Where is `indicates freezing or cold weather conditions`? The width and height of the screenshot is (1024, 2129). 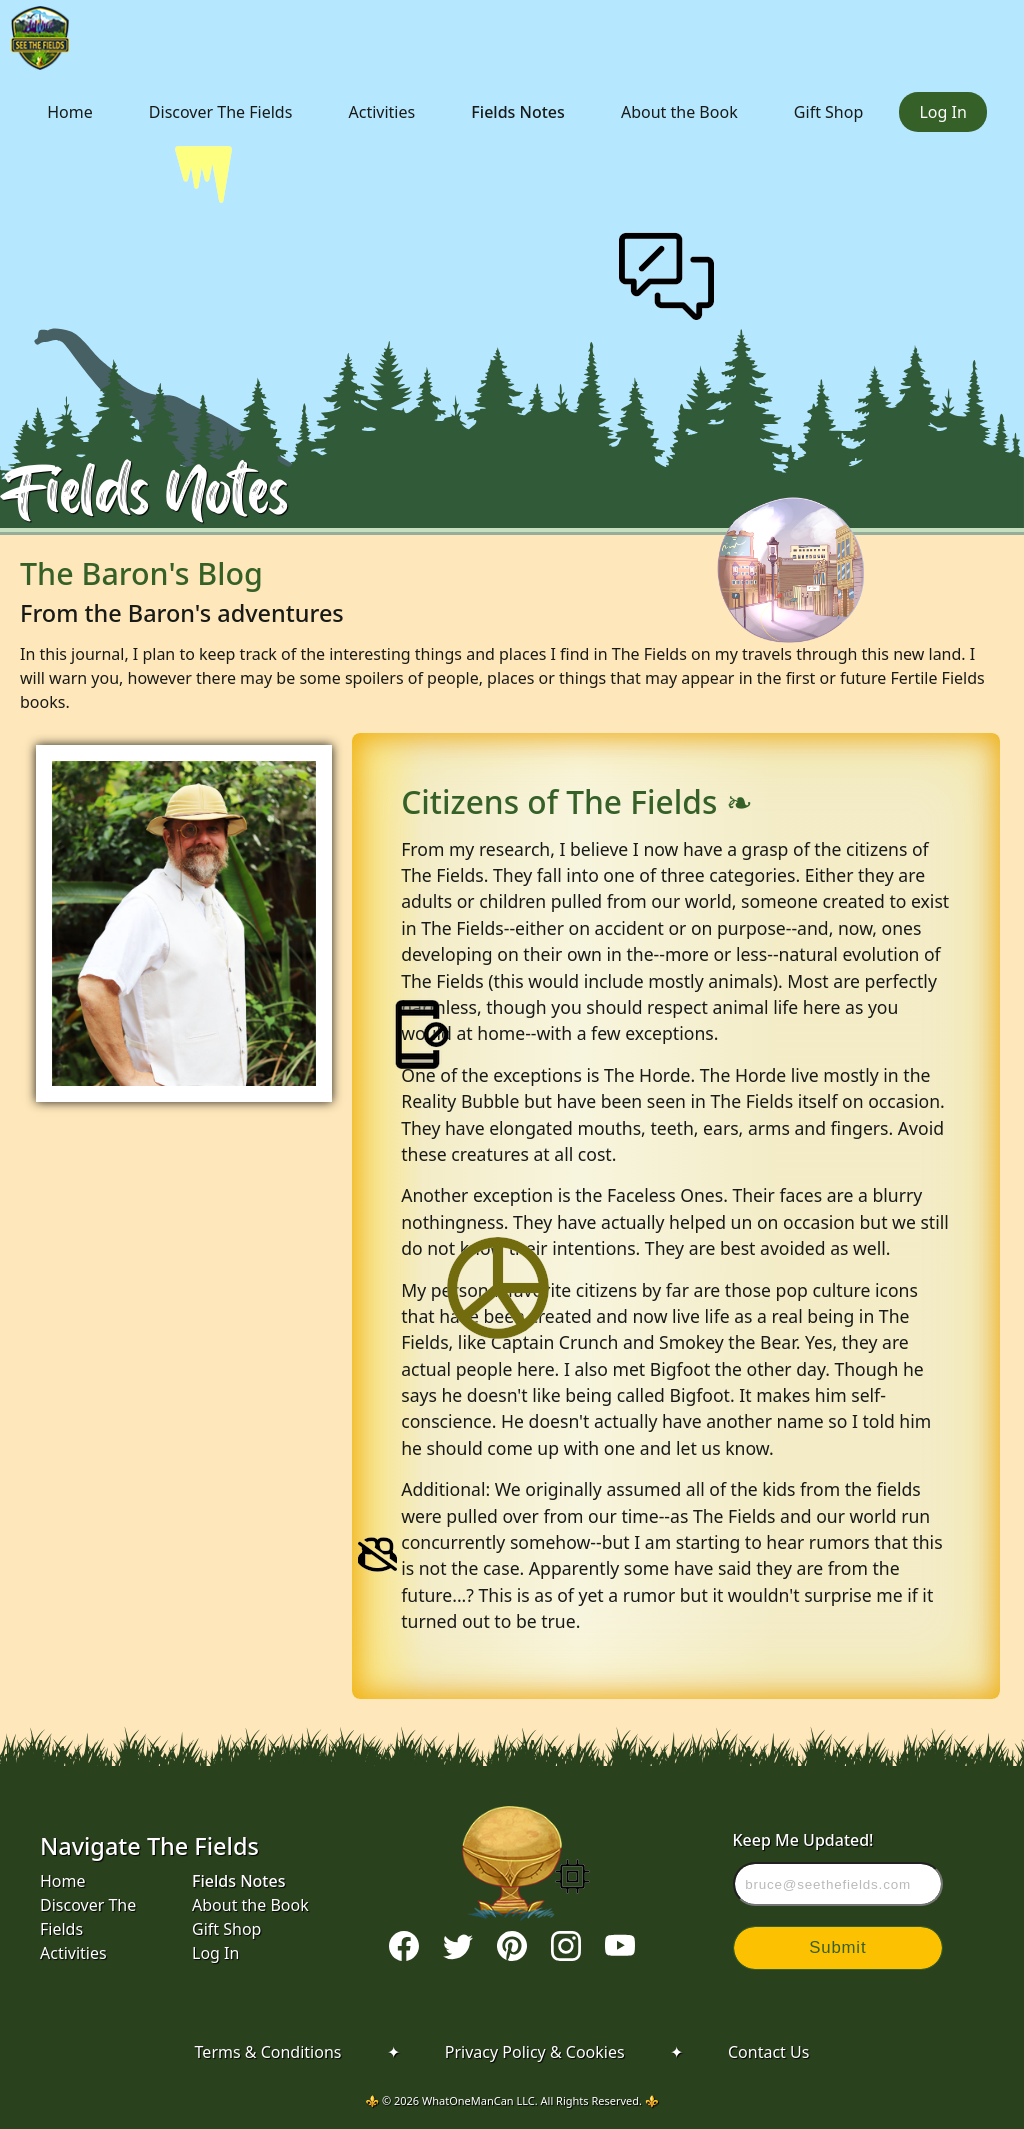 indicates freezing or cold weather conditions is located at coordinates (203, 174).